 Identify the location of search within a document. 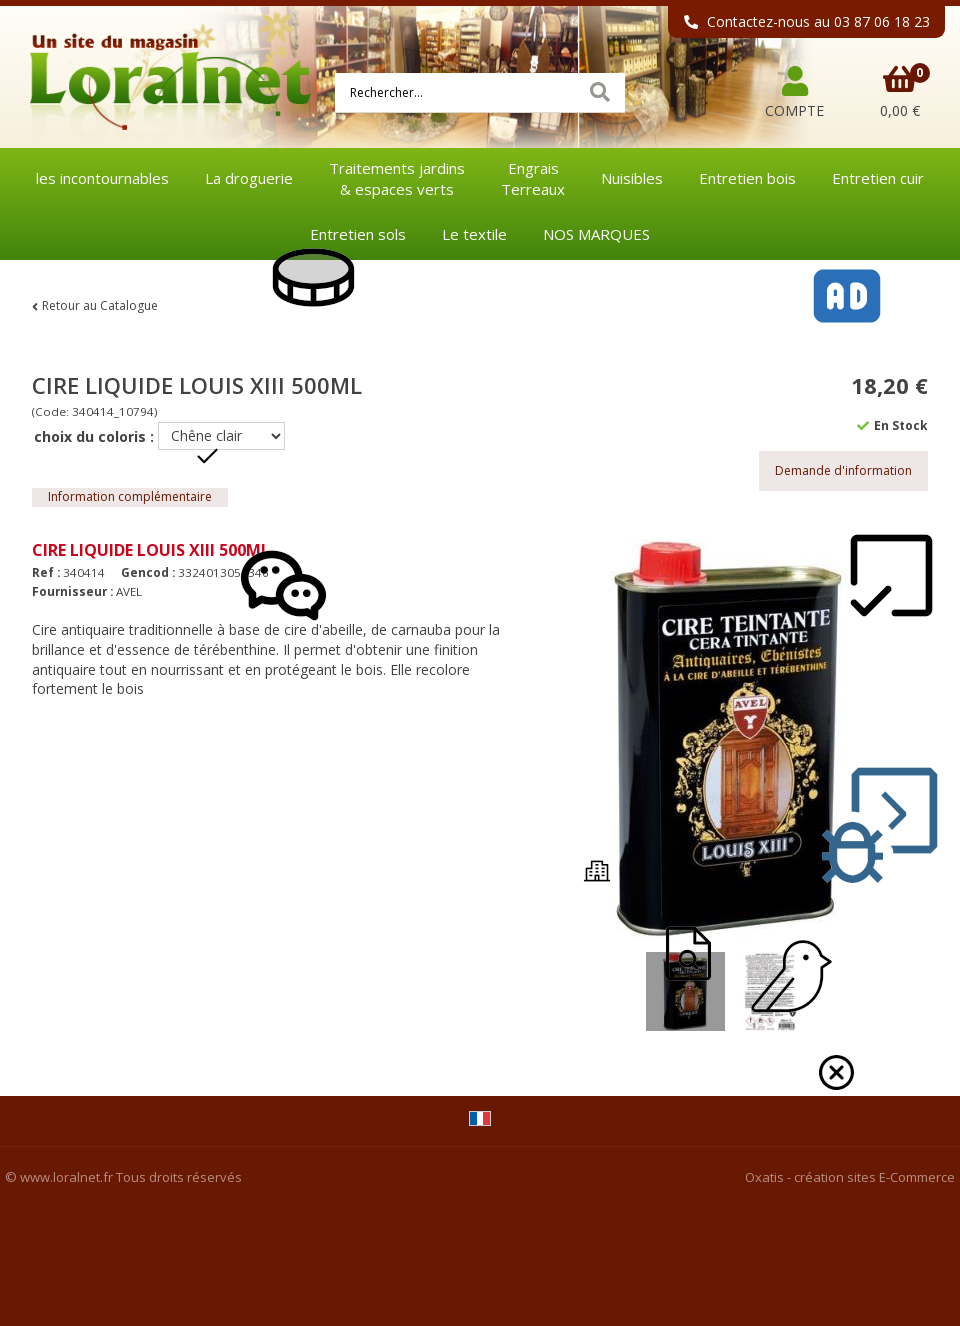
(688, 953).